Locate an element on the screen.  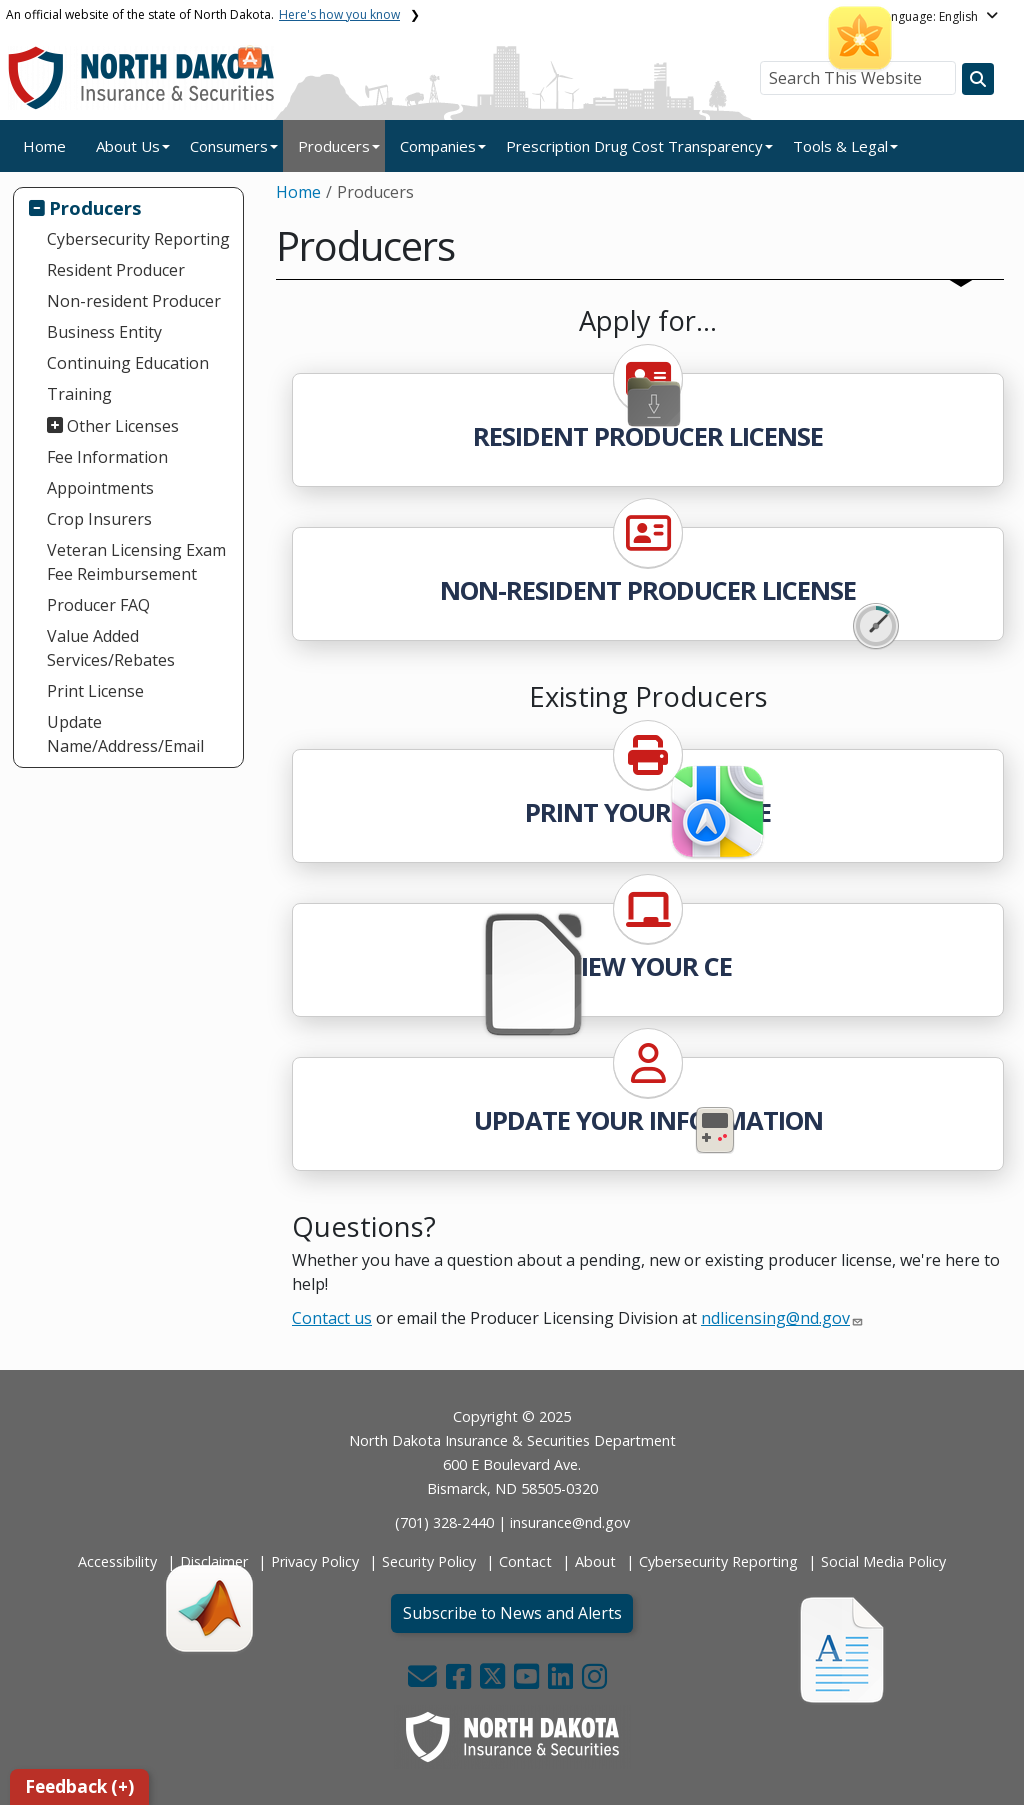
open sysprof system profiler is located at coordinates (876, 626).